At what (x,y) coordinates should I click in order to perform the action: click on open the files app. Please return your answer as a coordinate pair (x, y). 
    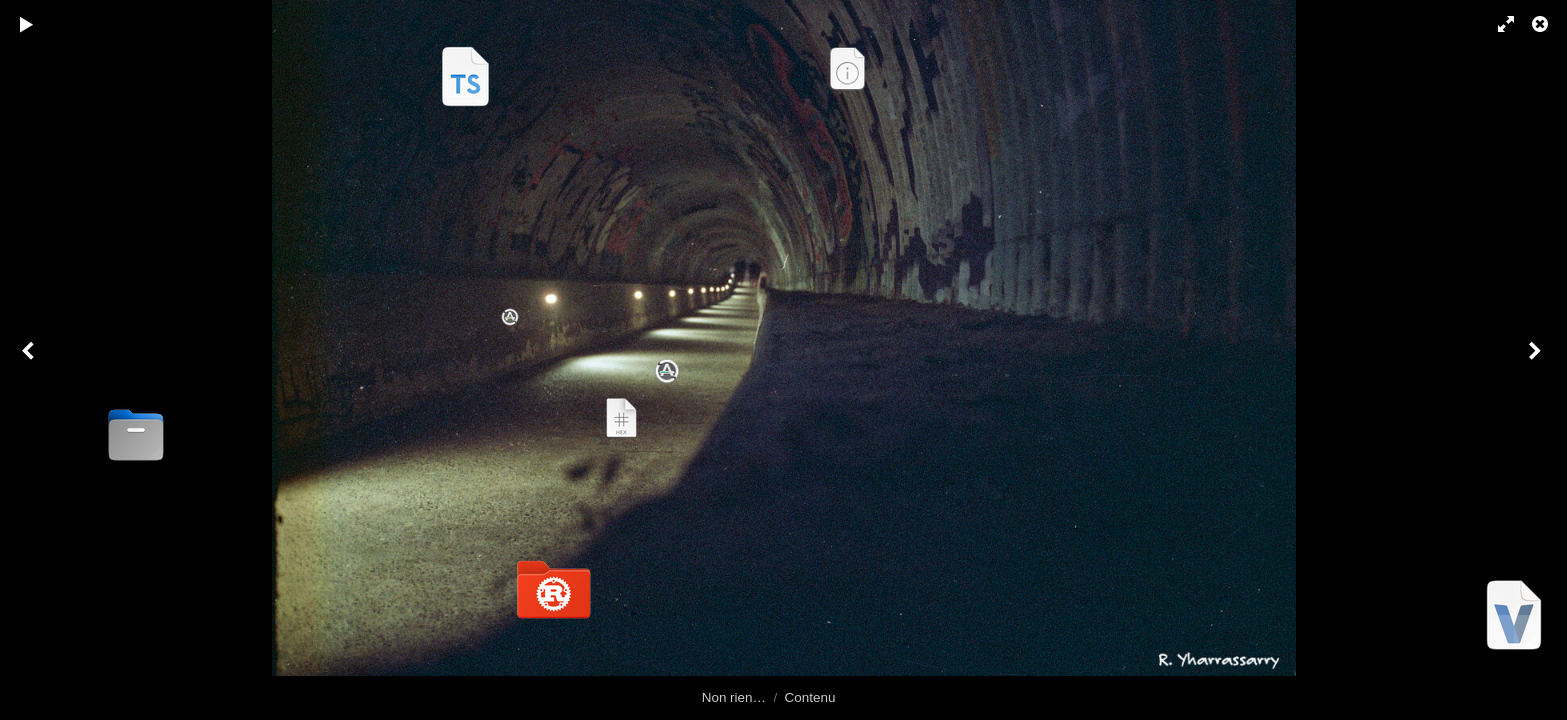
    Looking at the image, I should click on (136, 435).